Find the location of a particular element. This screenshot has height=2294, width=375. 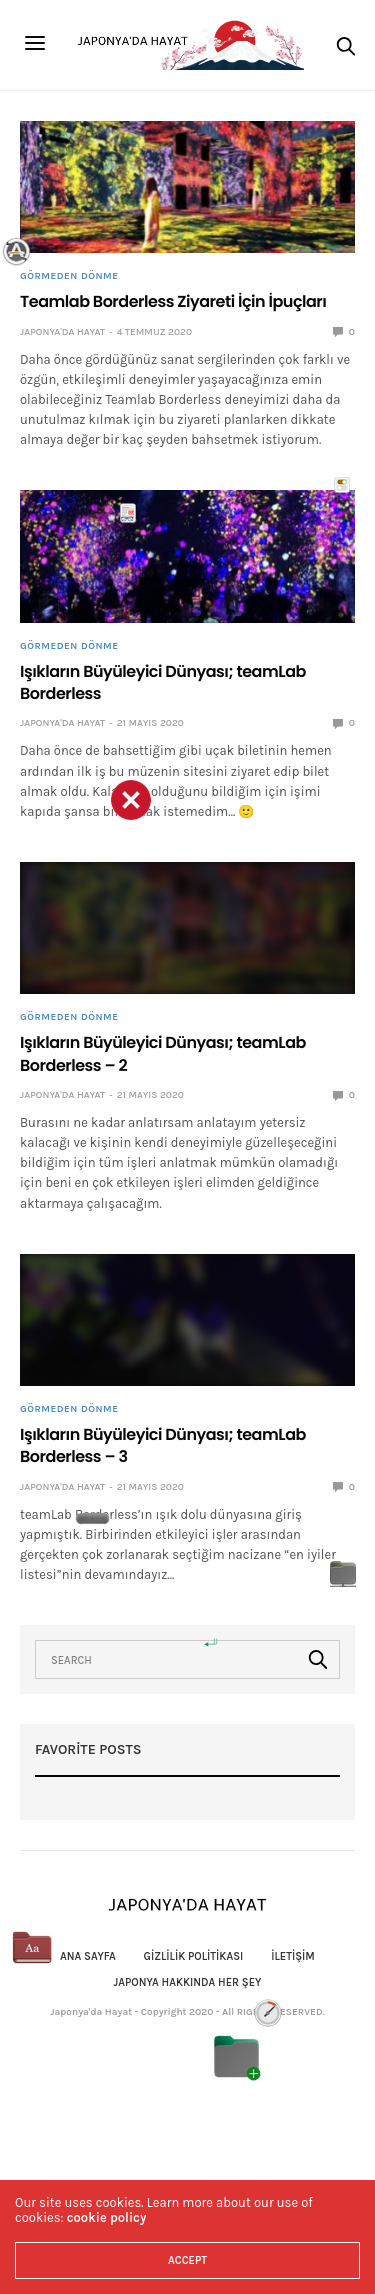

open gnome tweaks settings is located at coordinates (342, 485).